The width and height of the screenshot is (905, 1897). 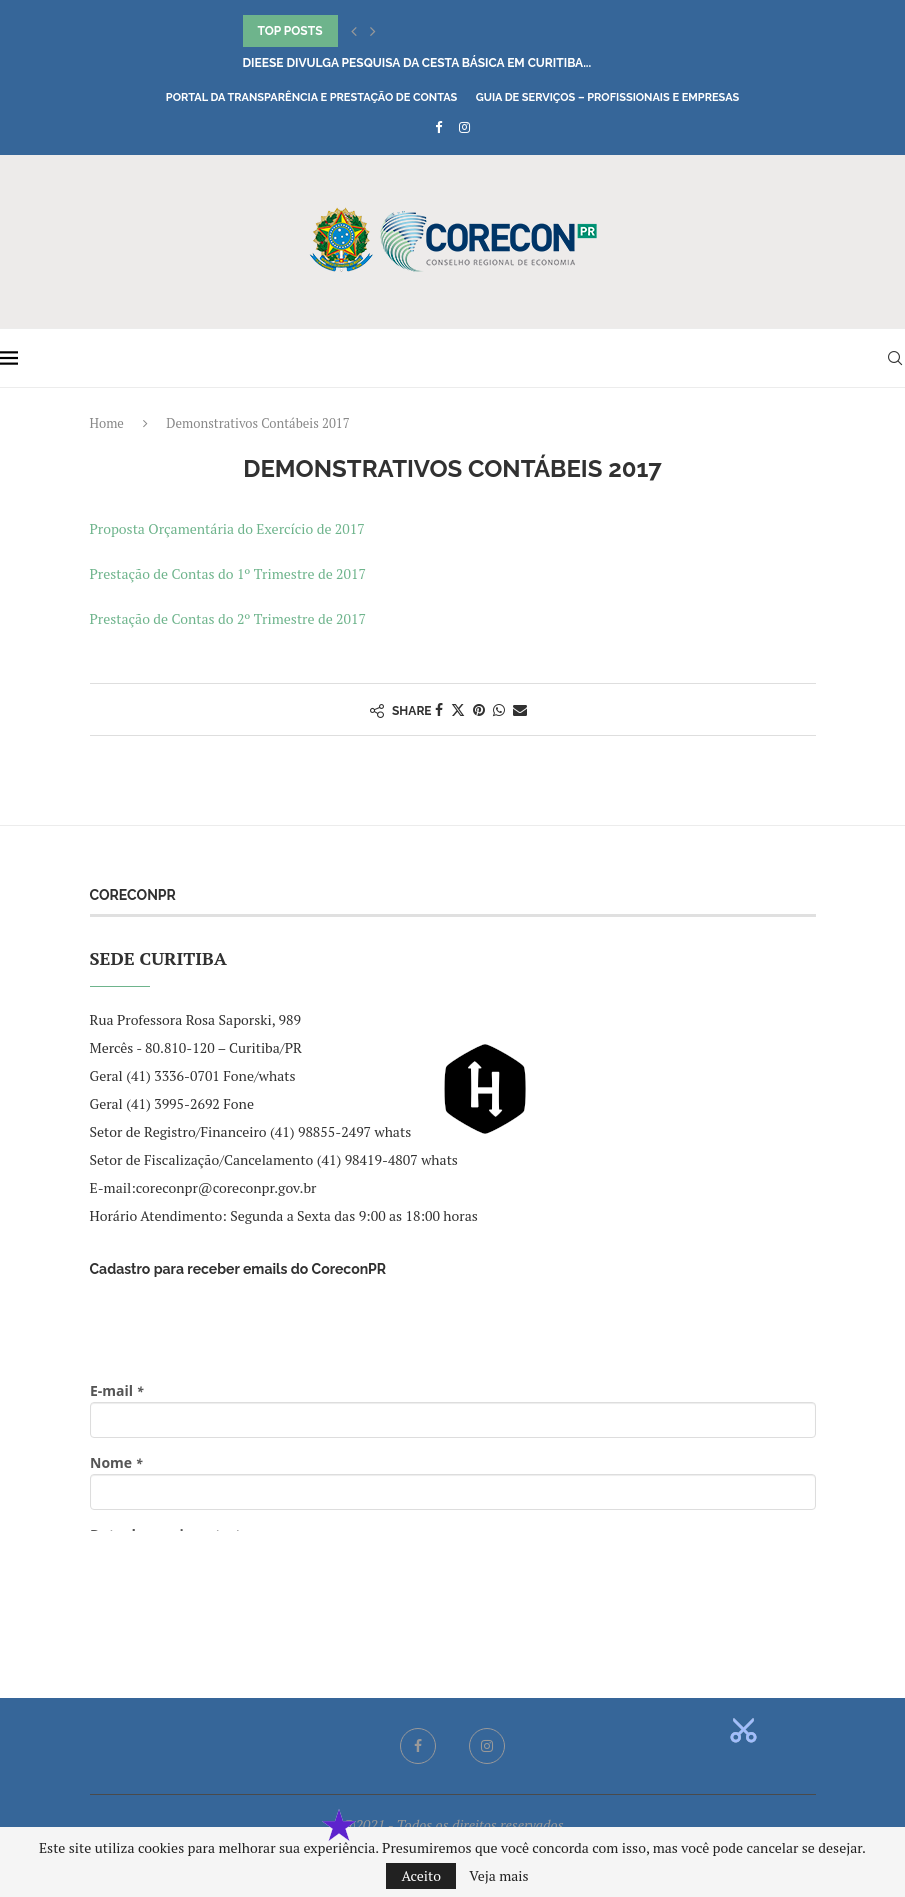 I want to click on cut selected content, so click(x=743, y=1729).